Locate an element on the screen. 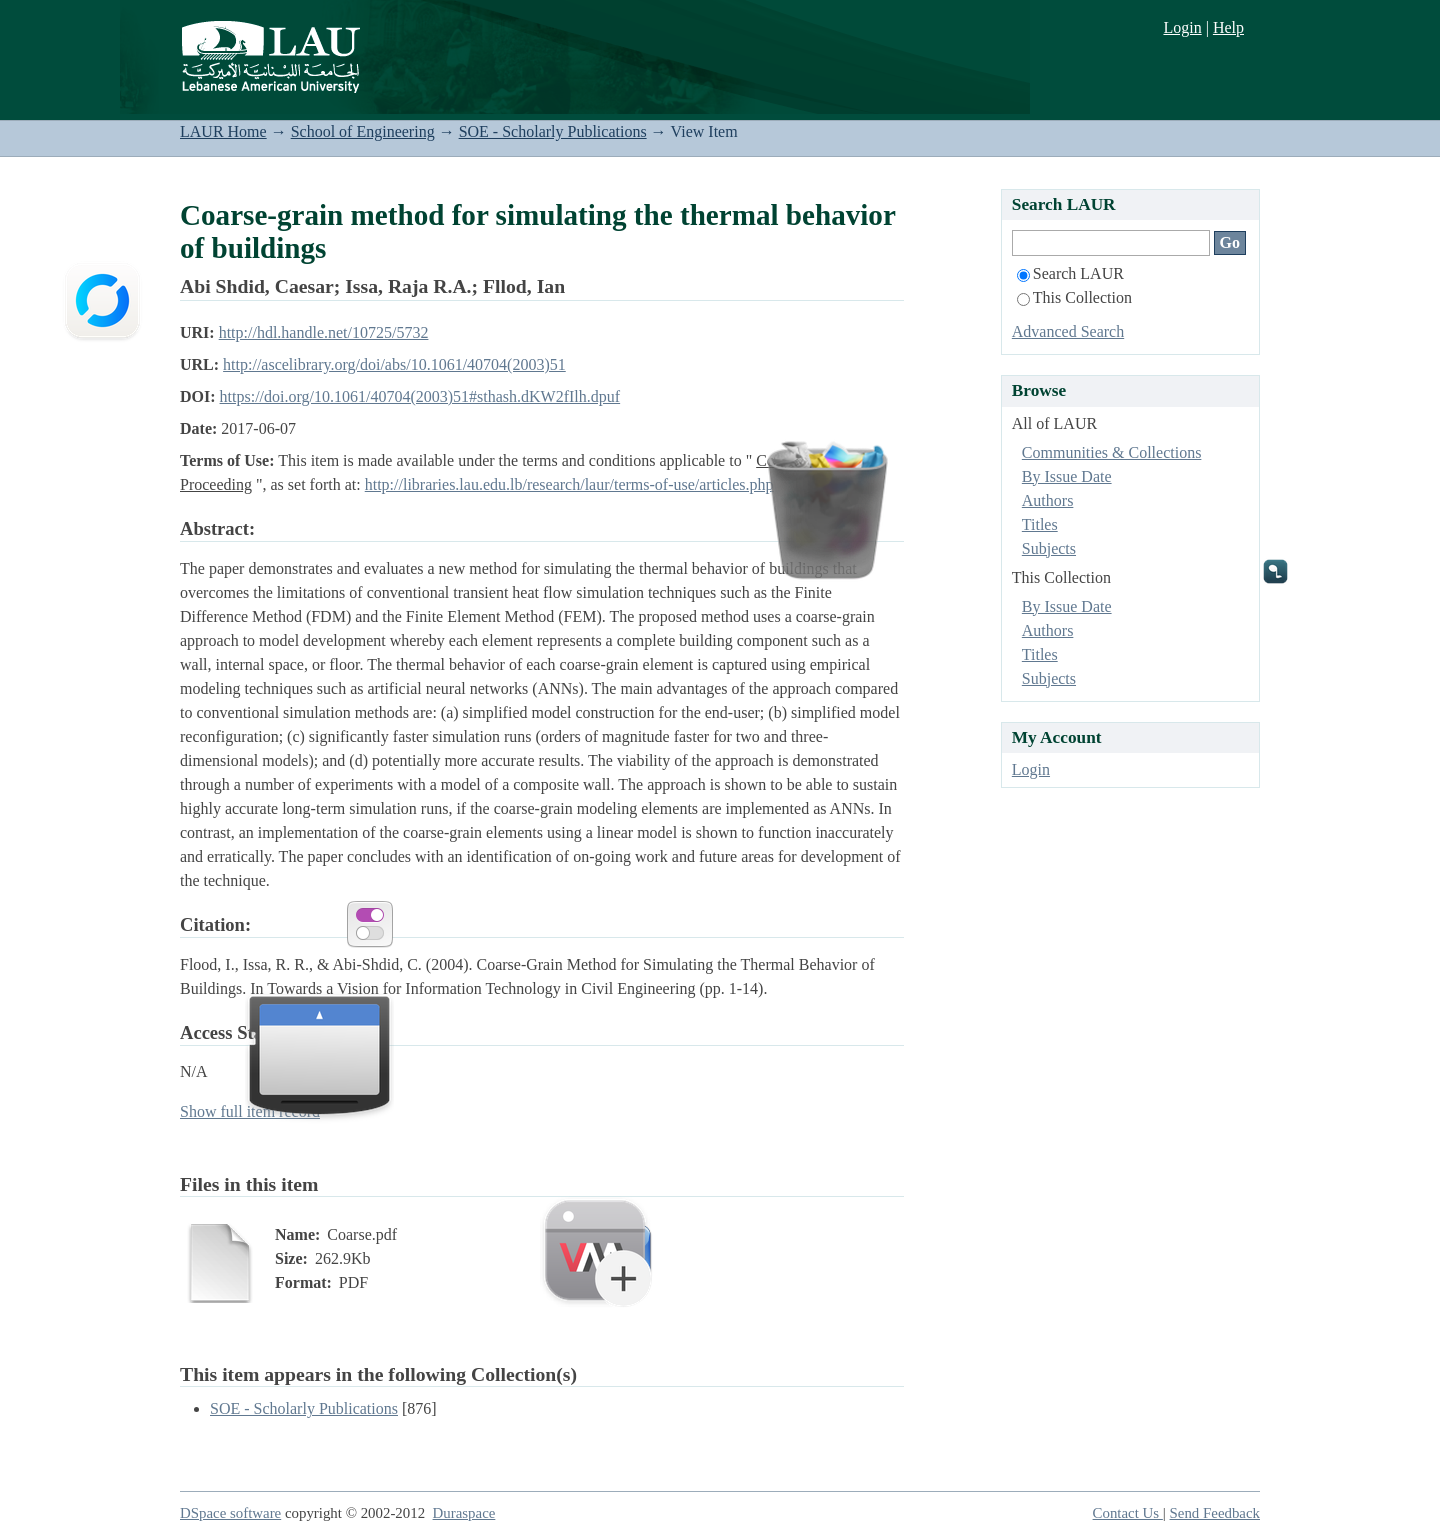 Image resolution: width=1440 pixels, height=1526 pixels. create a new virtual machine is located at coordinates (596, 1252).